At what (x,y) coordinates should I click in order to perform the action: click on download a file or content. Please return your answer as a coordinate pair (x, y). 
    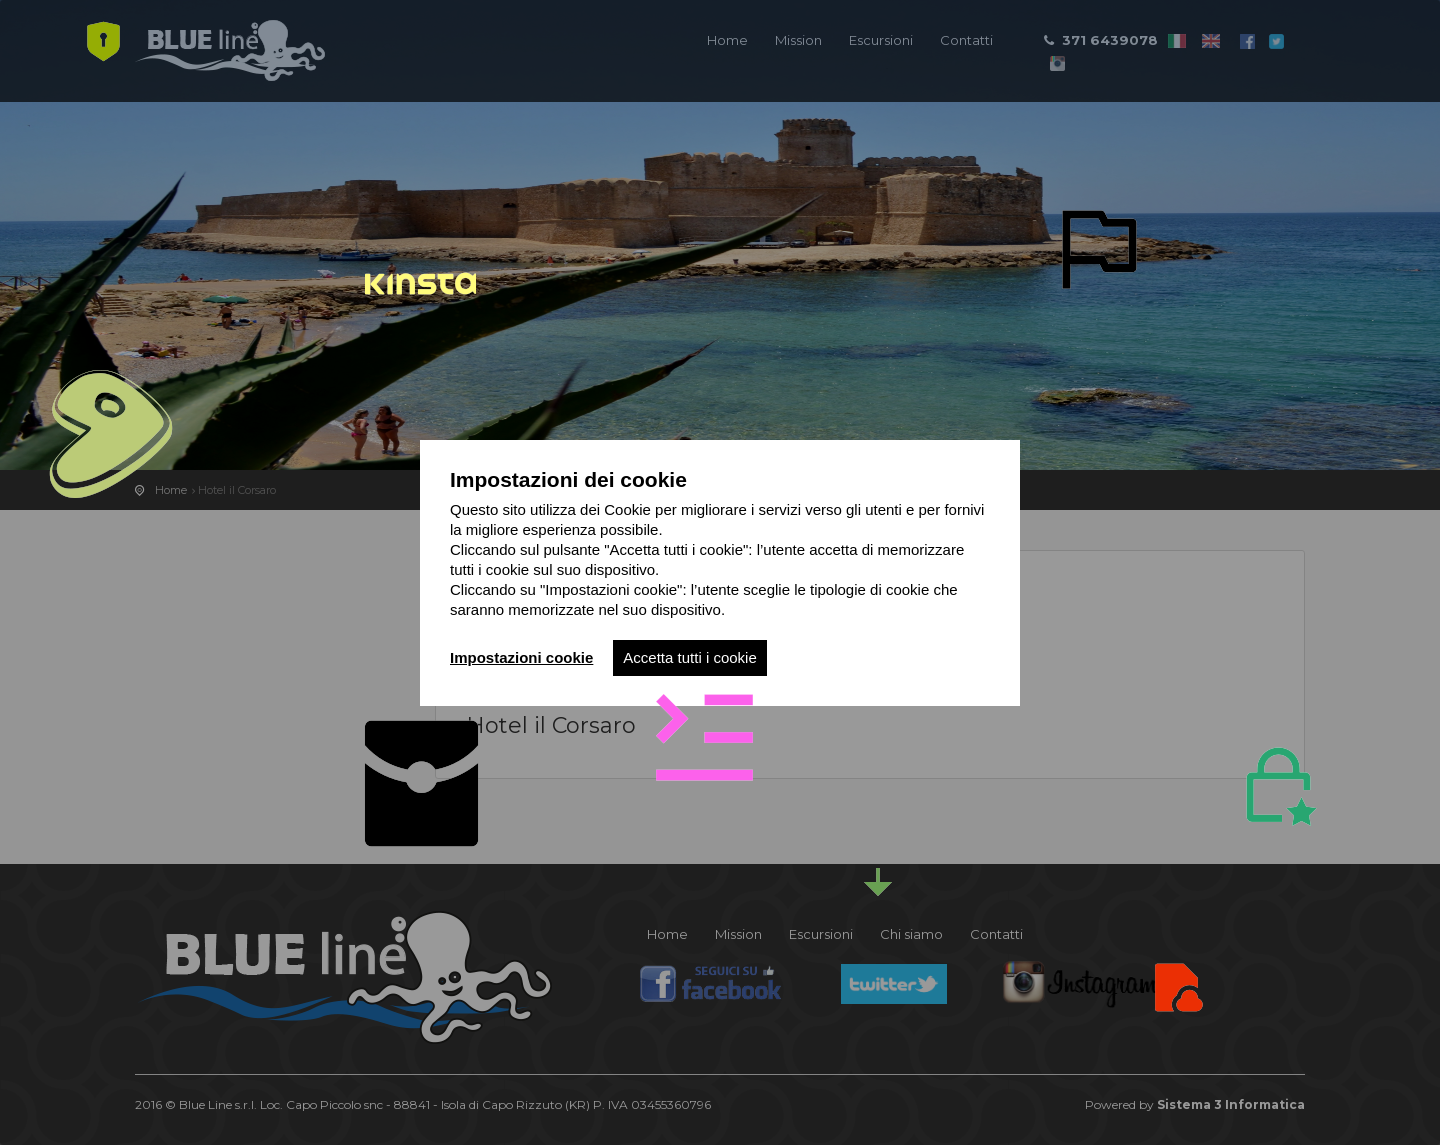
    Looking at the image, I should click on (878, 882).